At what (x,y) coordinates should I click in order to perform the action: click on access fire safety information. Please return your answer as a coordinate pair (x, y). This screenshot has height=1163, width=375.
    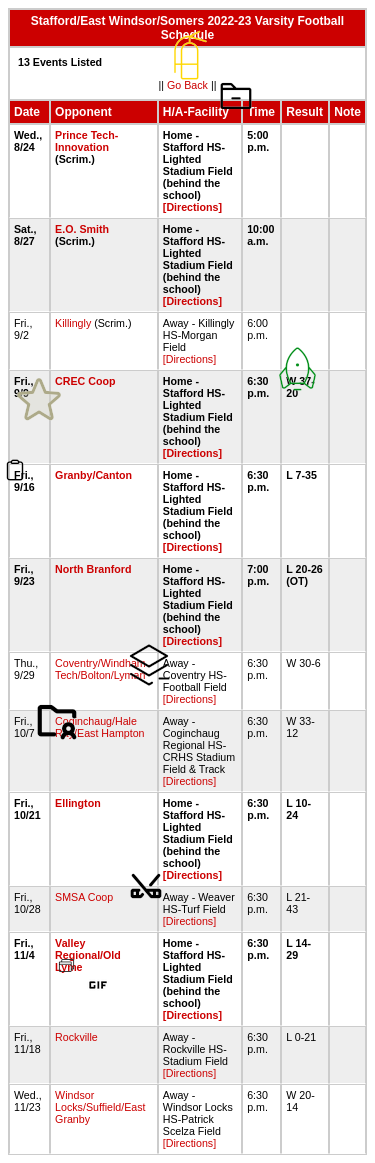
    Looking at the image, I should click on (188, 56).